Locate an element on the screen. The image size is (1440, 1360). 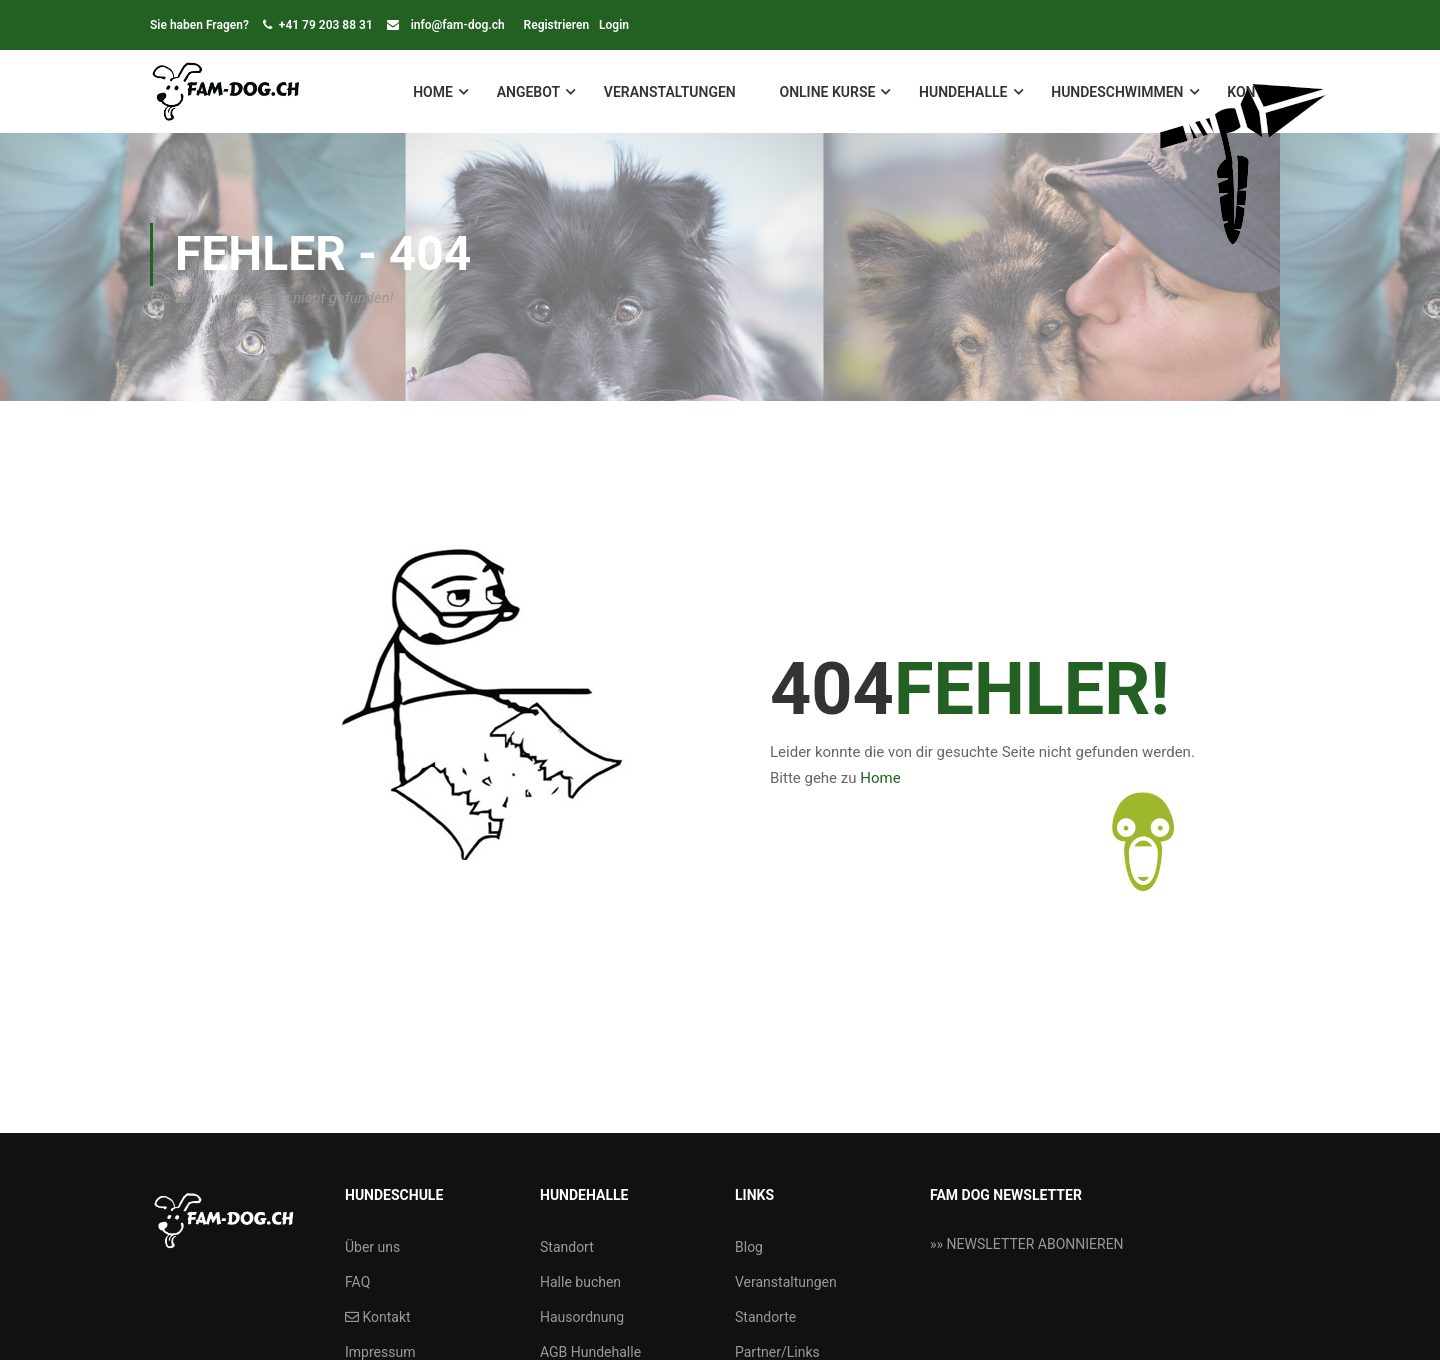
equip a spear weapon in your inventory is located at coordinates (1242, 163).